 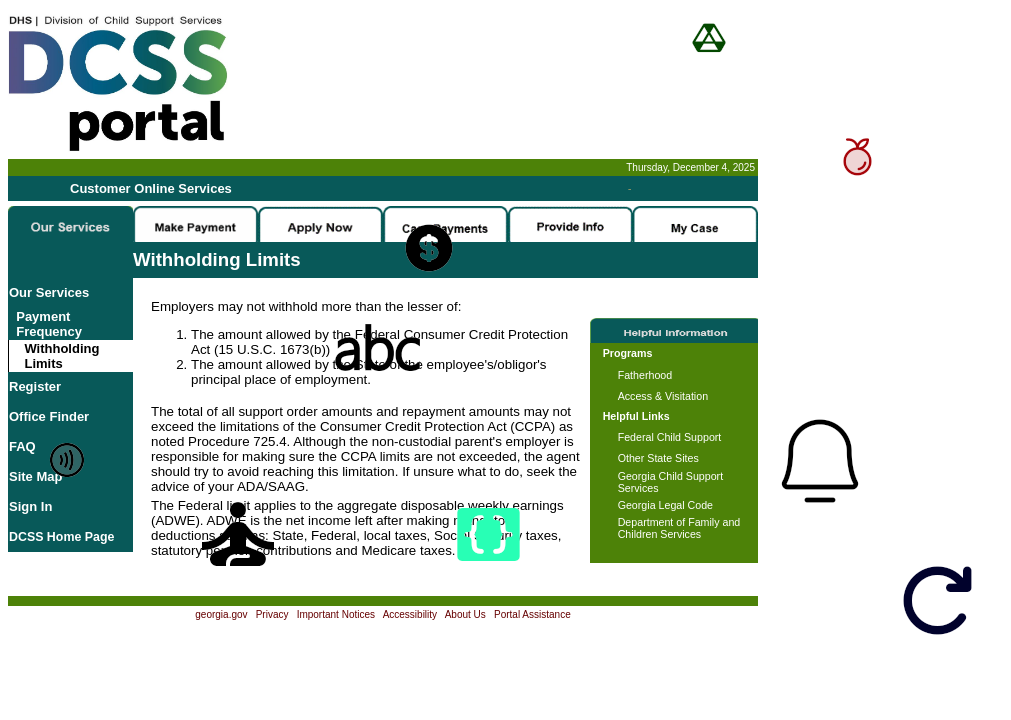 I want to click on redo the last action, so click(x=937, y=600).